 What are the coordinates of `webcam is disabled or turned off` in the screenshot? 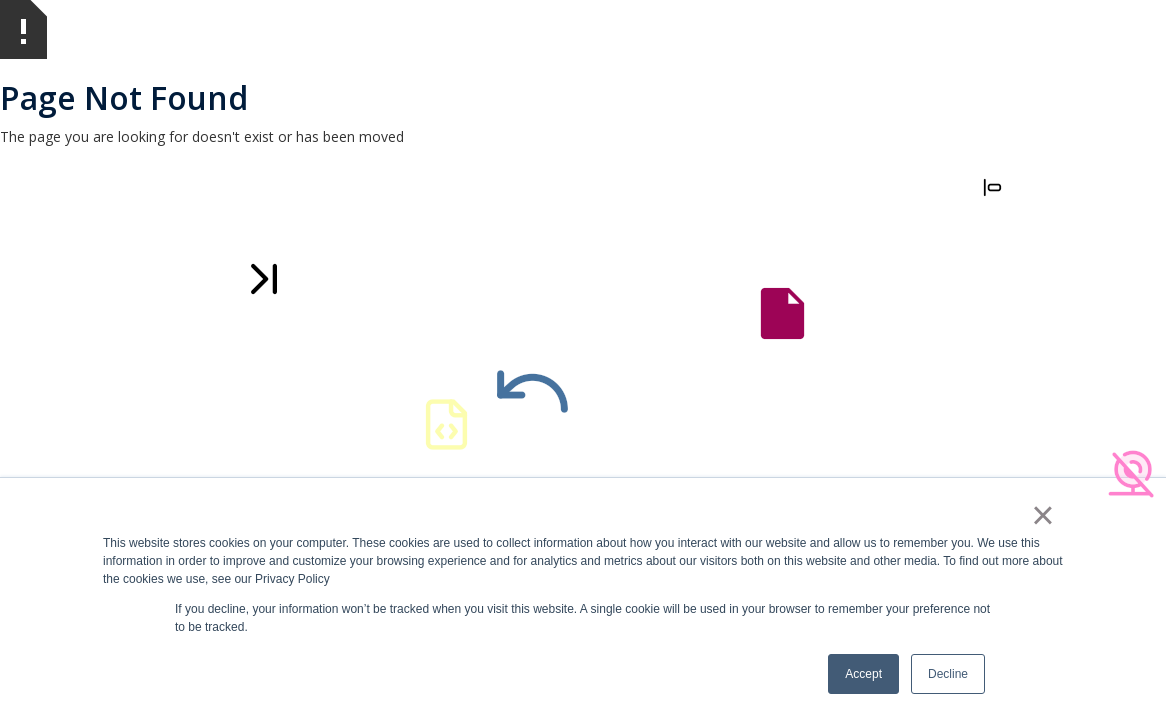 It's located at (1133, 475).